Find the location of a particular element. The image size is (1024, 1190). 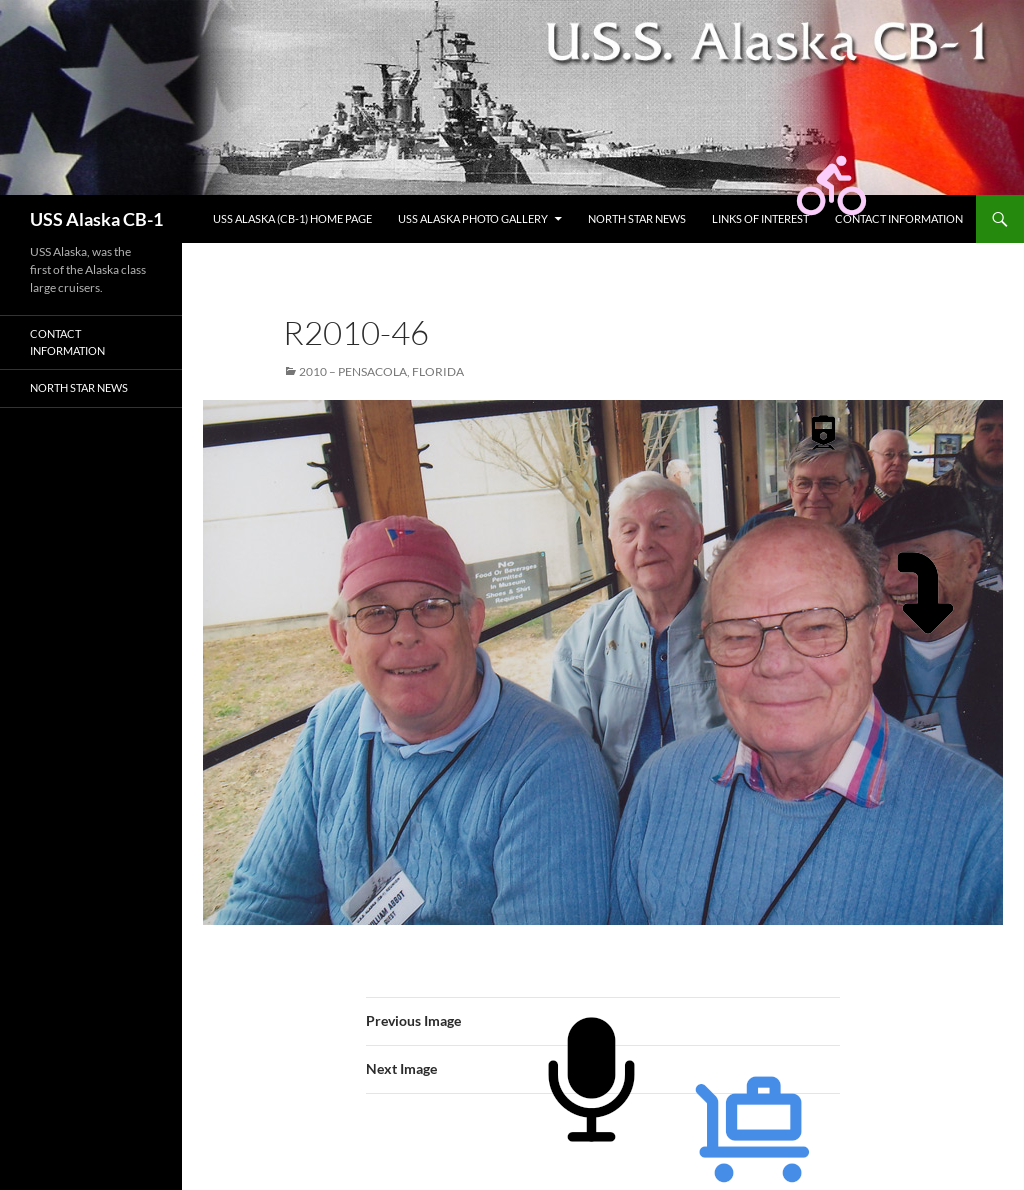

view train schedules or rail services is located at coordinates (823, 432).